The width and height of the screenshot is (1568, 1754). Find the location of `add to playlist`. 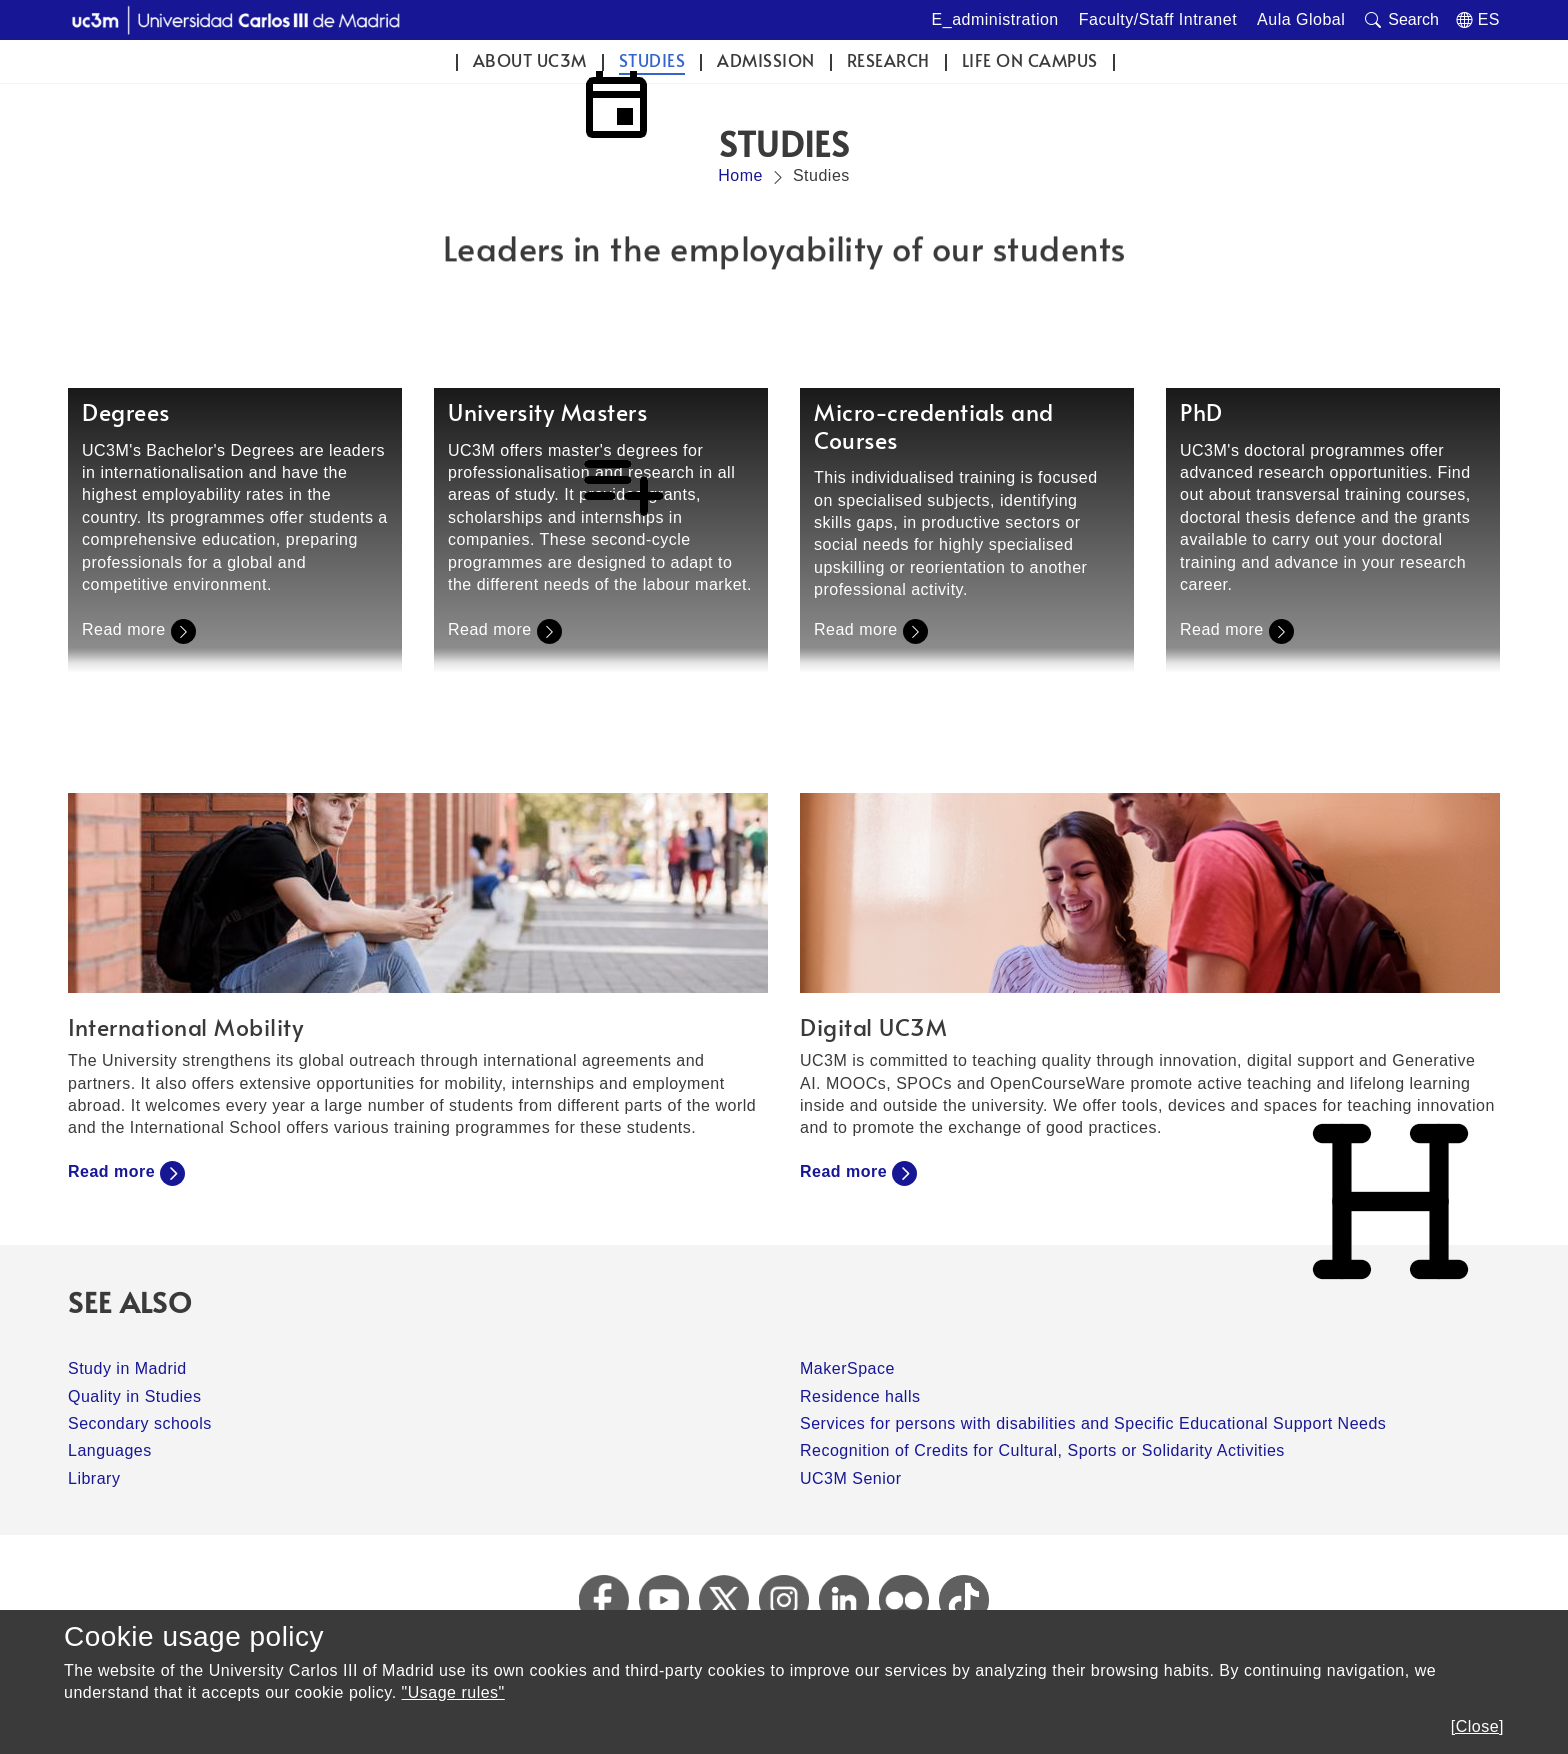

add to playlist is located at coordinates (624, 484).